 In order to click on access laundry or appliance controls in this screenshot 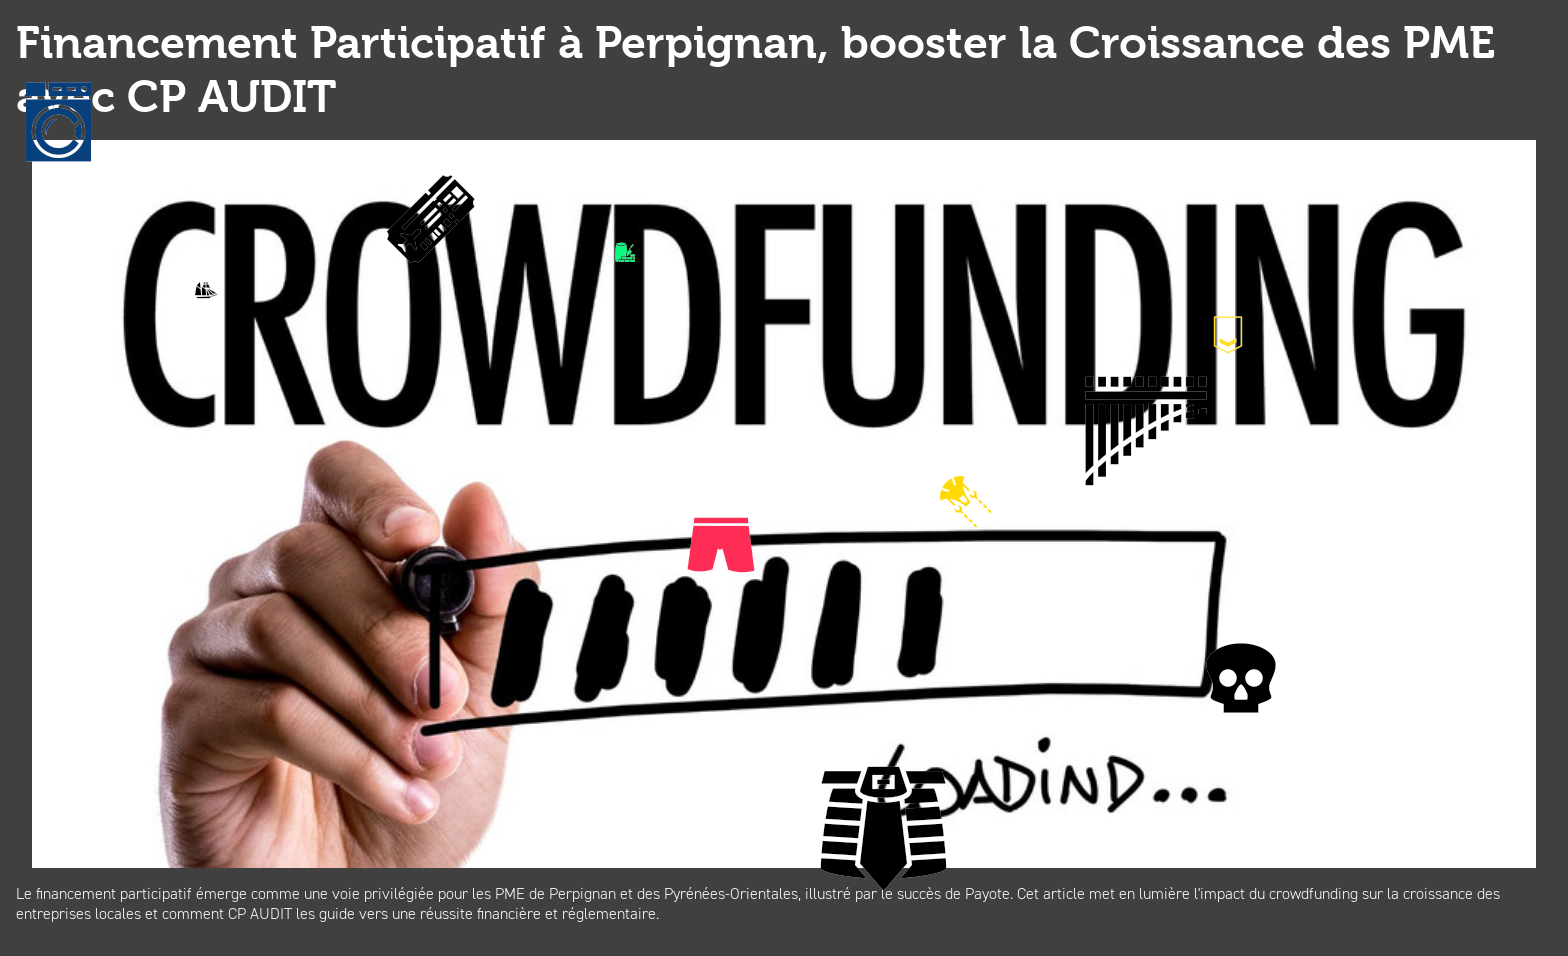, I will do `click(58, 120)`.